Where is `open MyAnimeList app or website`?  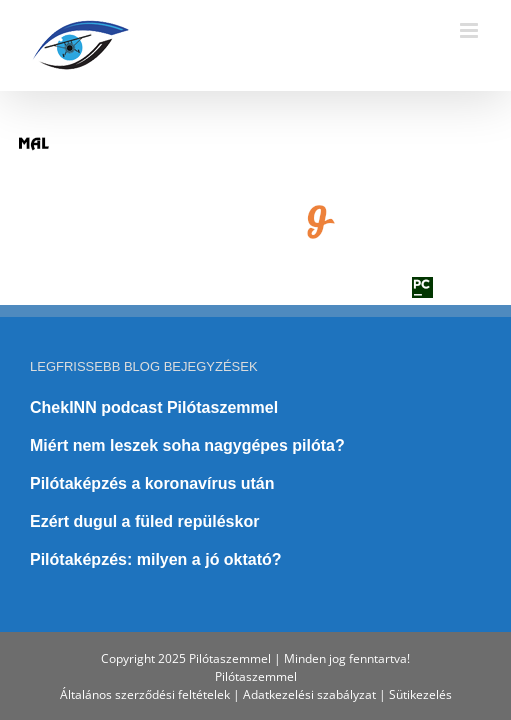 open MyAnimeList app or website is located at coordinates (34, 144).